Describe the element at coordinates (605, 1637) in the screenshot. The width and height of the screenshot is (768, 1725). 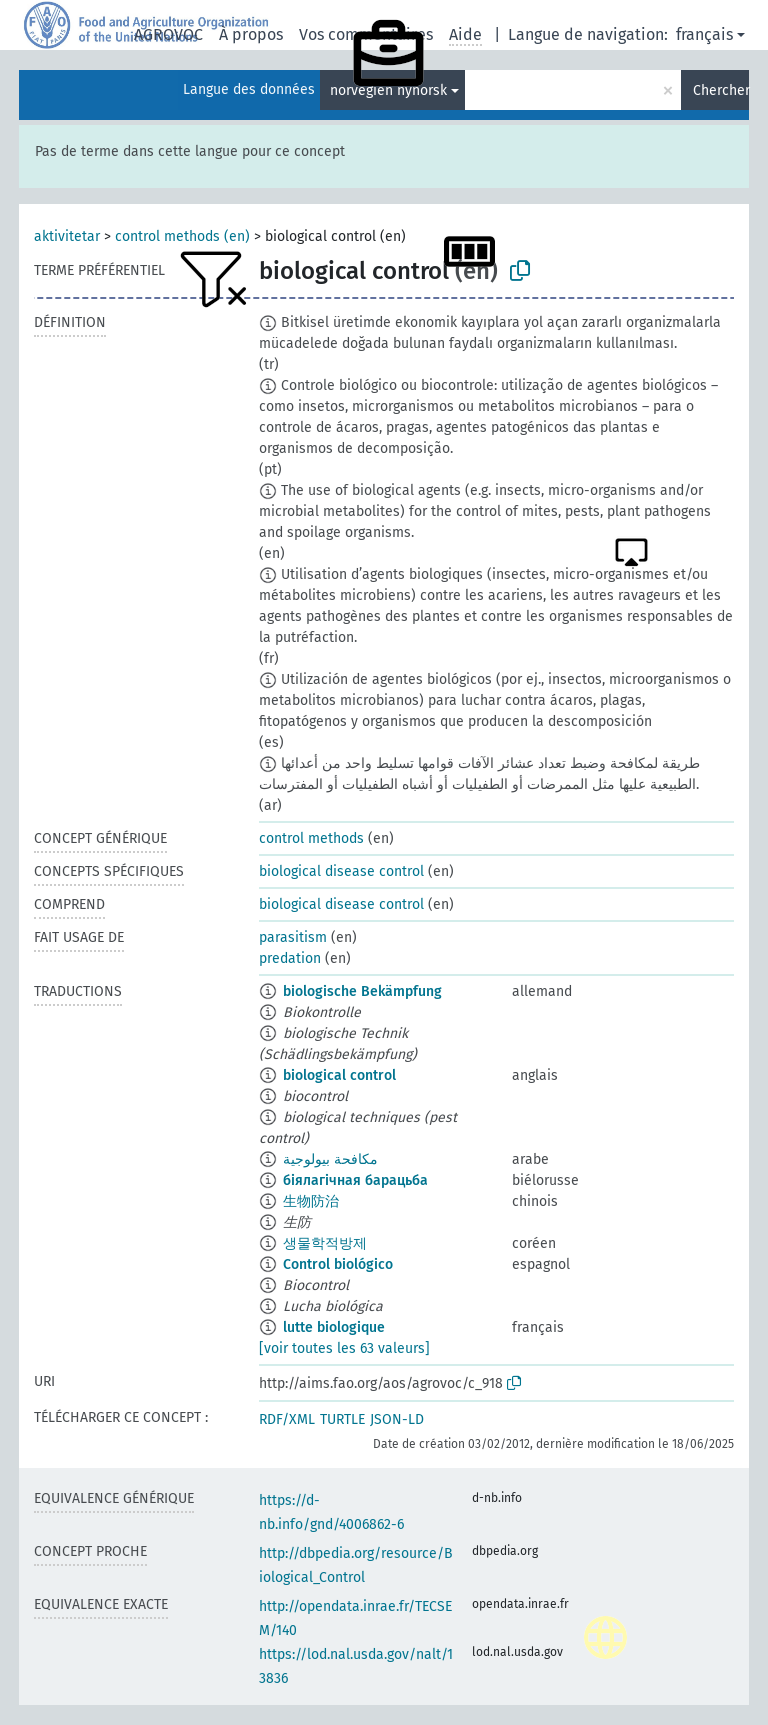
I see `access internet or network settings` at that location.